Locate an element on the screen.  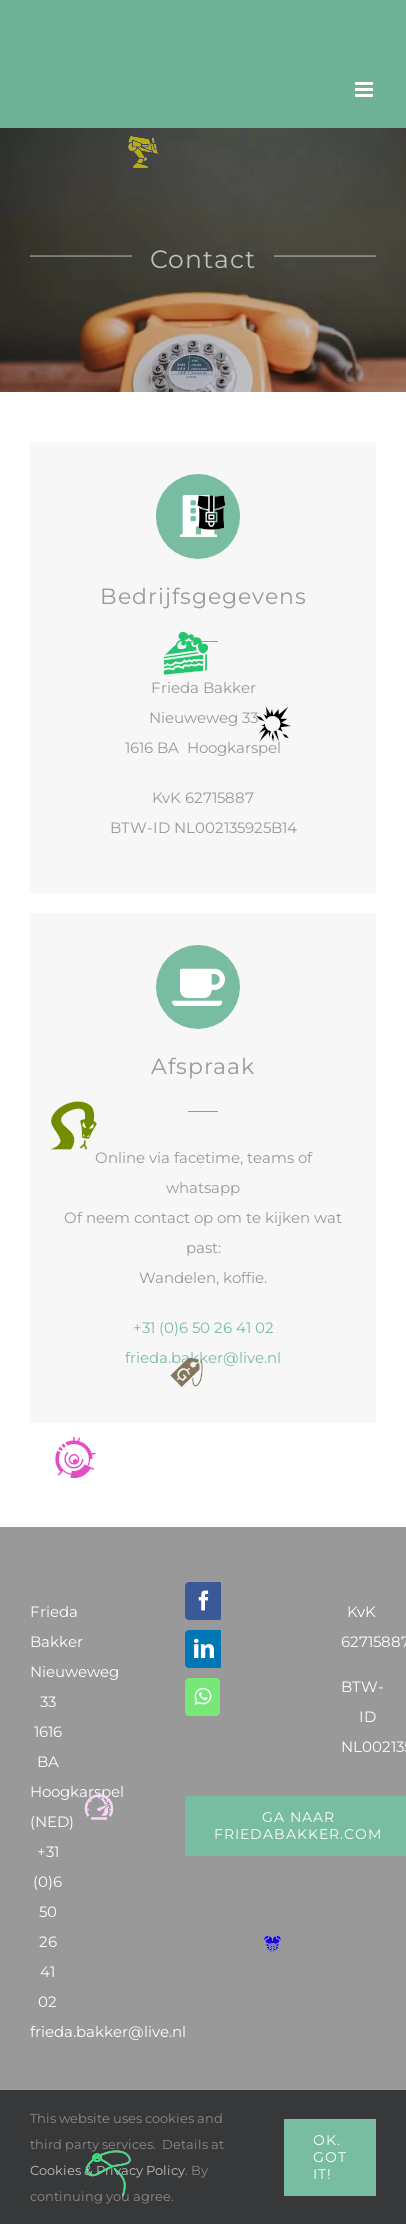
equip torso armor piece is located at coordinates (272, 1943).